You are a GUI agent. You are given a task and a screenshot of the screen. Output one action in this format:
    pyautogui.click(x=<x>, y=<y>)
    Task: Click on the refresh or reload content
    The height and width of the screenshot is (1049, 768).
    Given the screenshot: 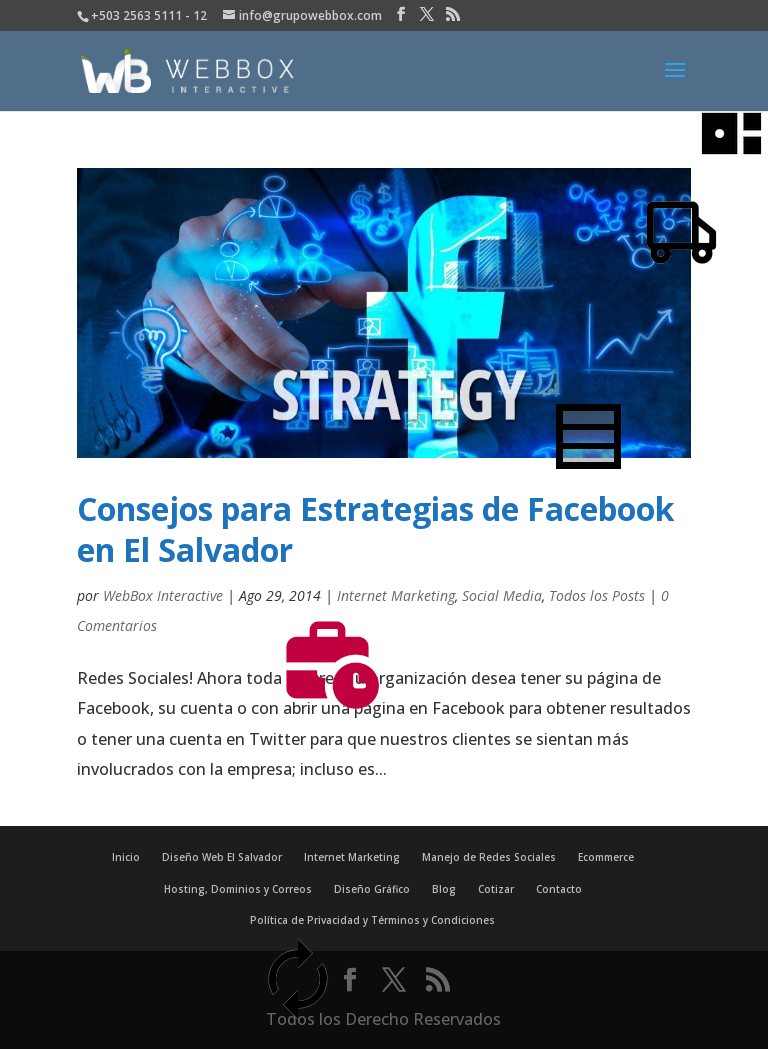 What is the action you would take?
    pyautogui.click(x=298, y=979)
    